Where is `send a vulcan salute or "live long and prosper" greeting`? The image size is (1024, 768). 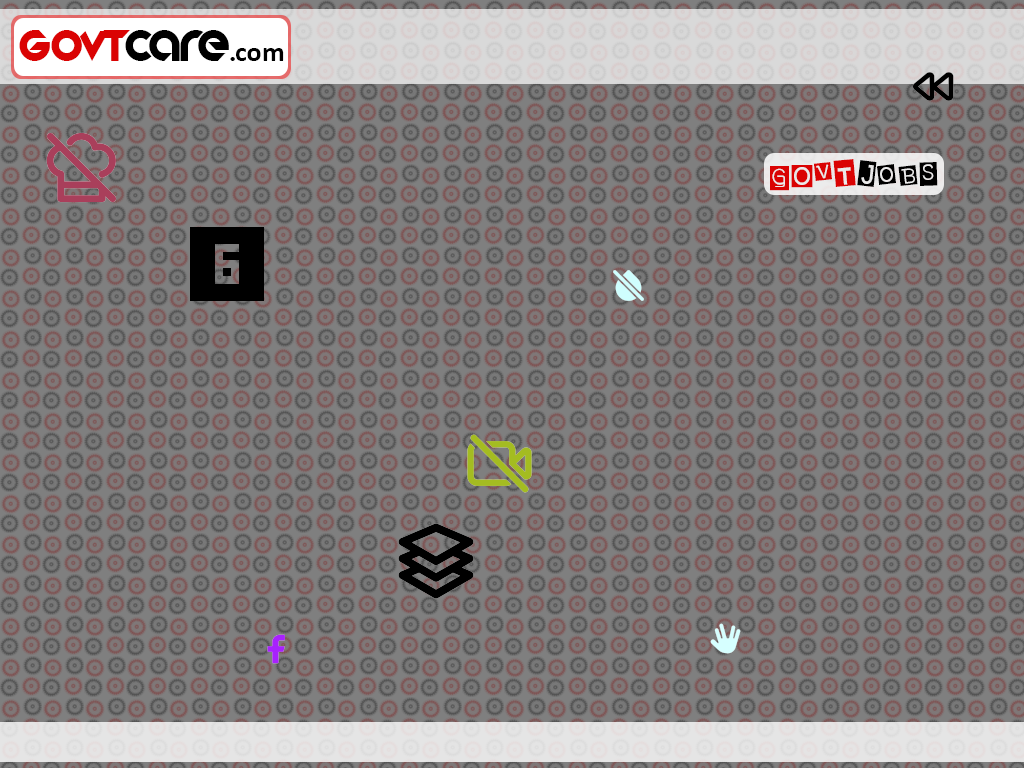
send a vulcan salute or "live long and prosper" greeting is located at coordinates (725, 638).